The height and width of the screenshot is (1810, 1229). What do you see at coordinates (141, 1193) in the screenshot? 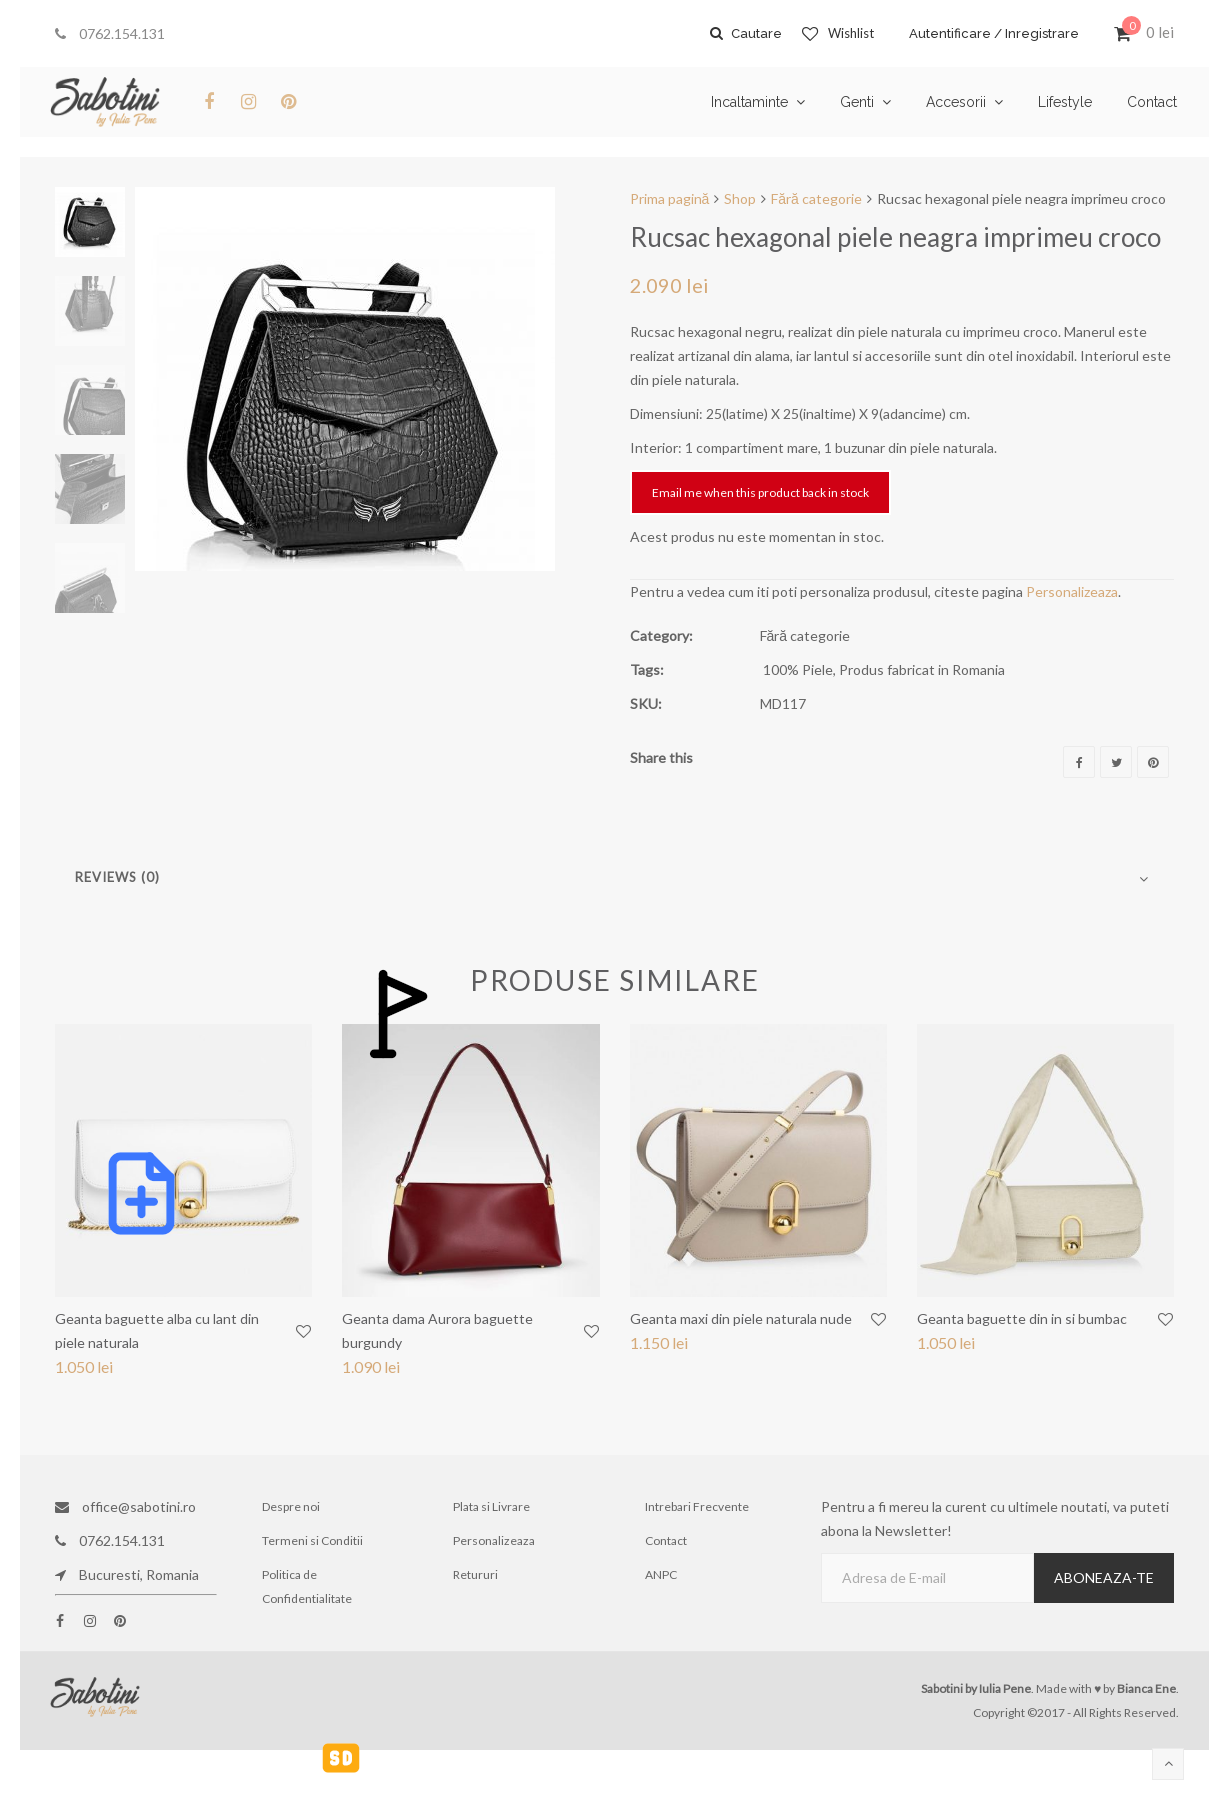
I see `create a new file` at bounding box center [141, 1193].